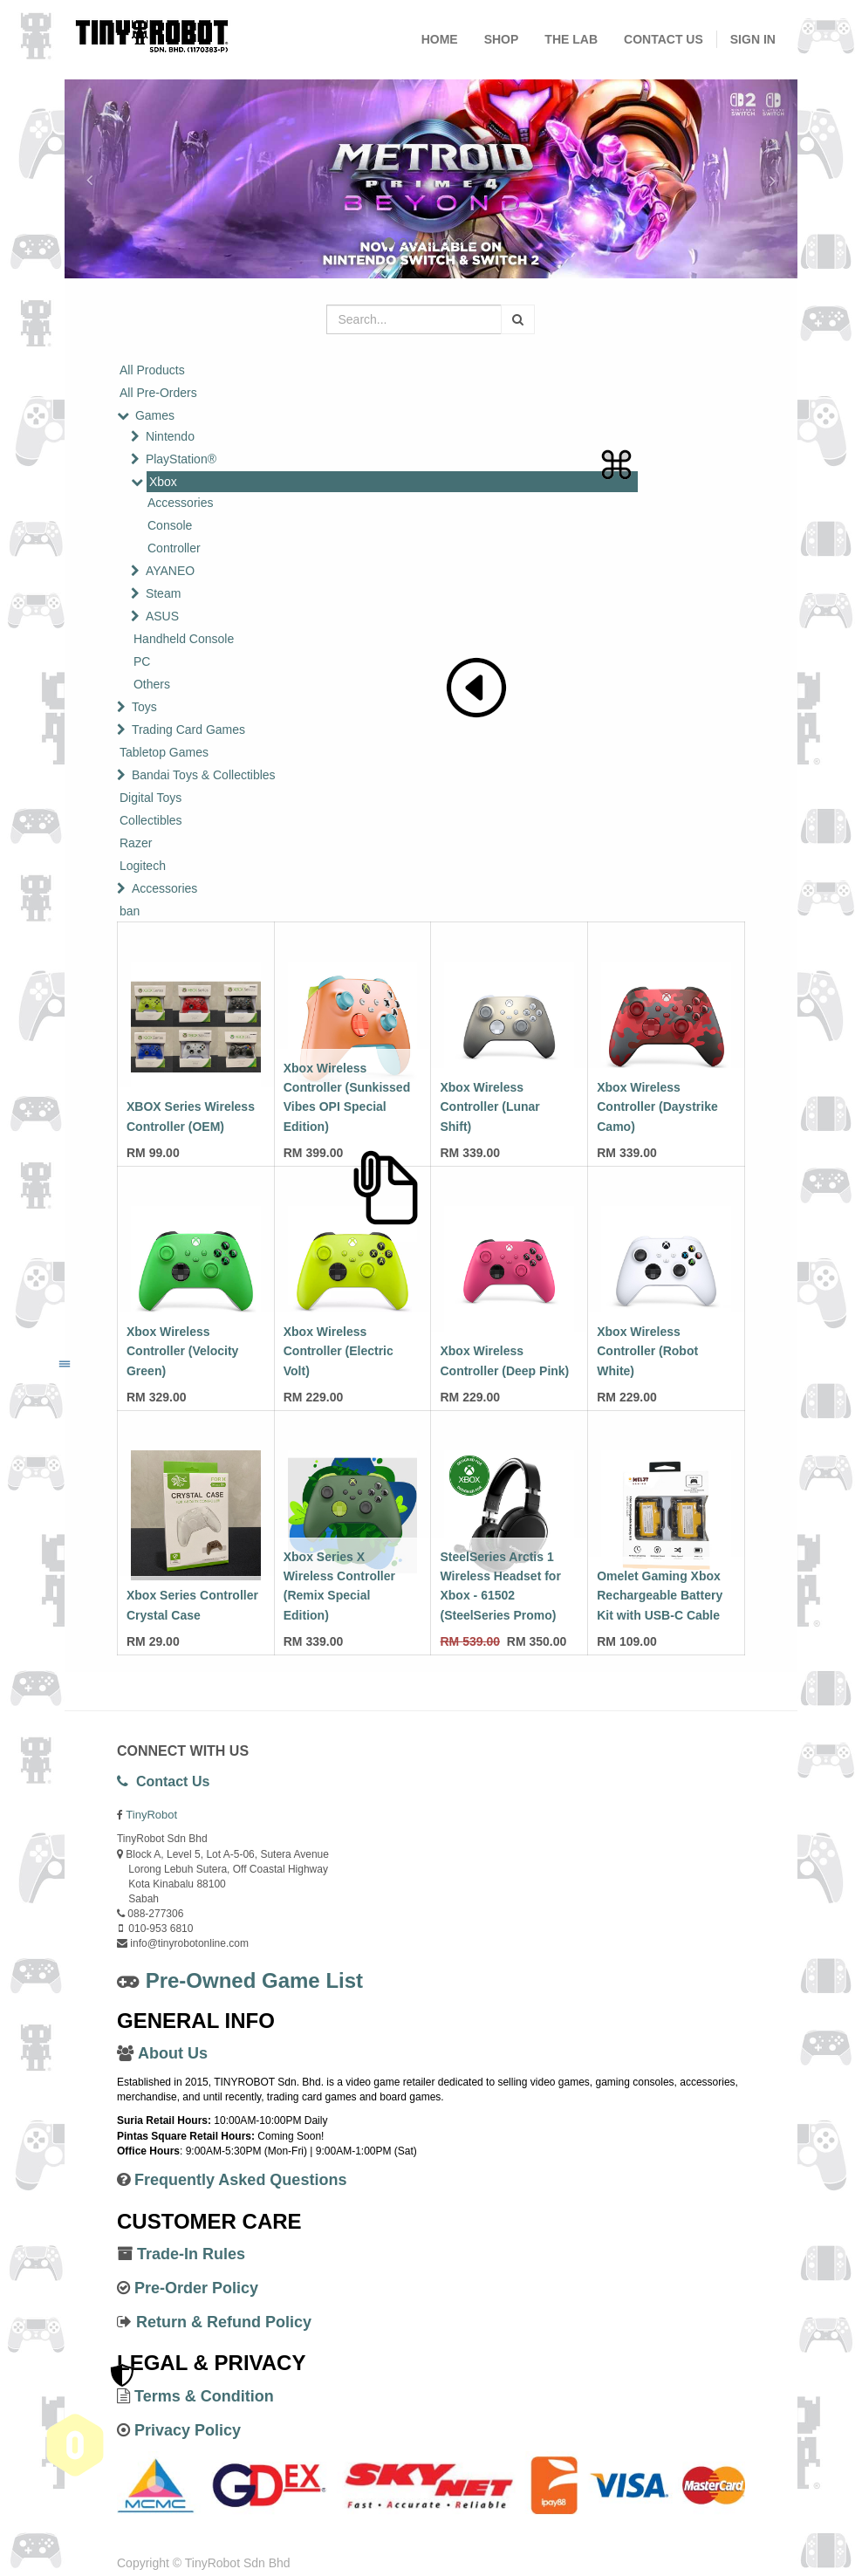  Describe the element at coordinates (122, 2375) in the screenshot. I see `partial security or protection enabled` at that location.